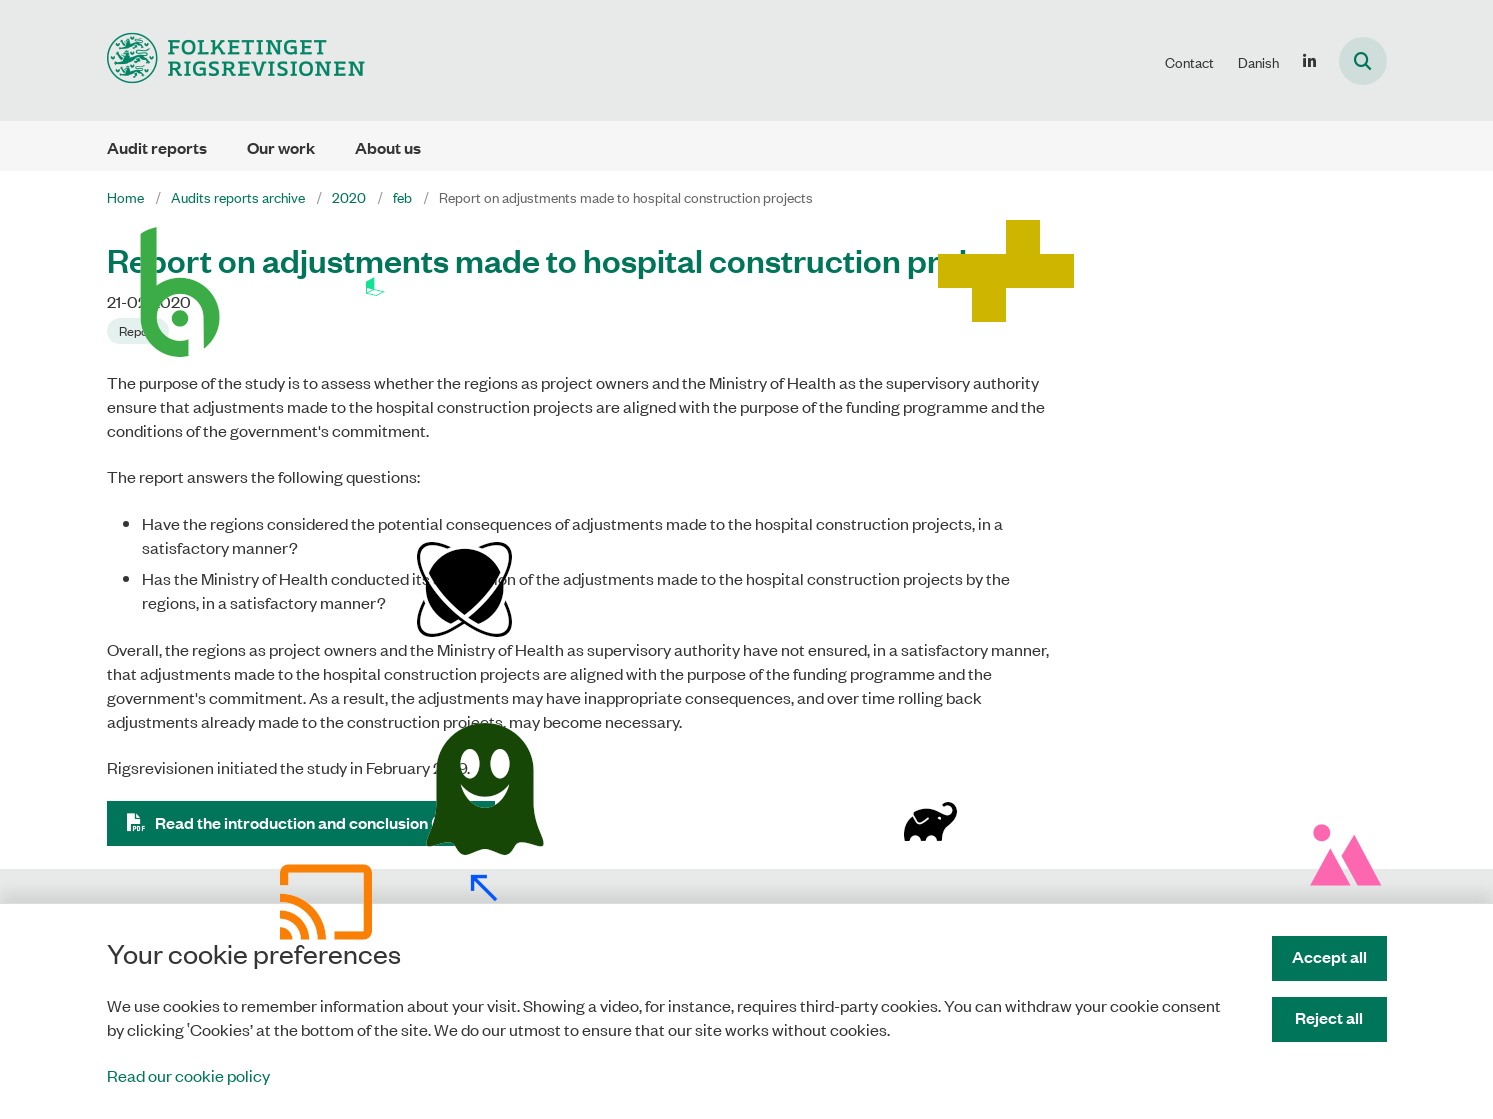  Describe the element at coordinates (1344, 855) in the screenshot. I see `switch to landscape photo mode` at that location.